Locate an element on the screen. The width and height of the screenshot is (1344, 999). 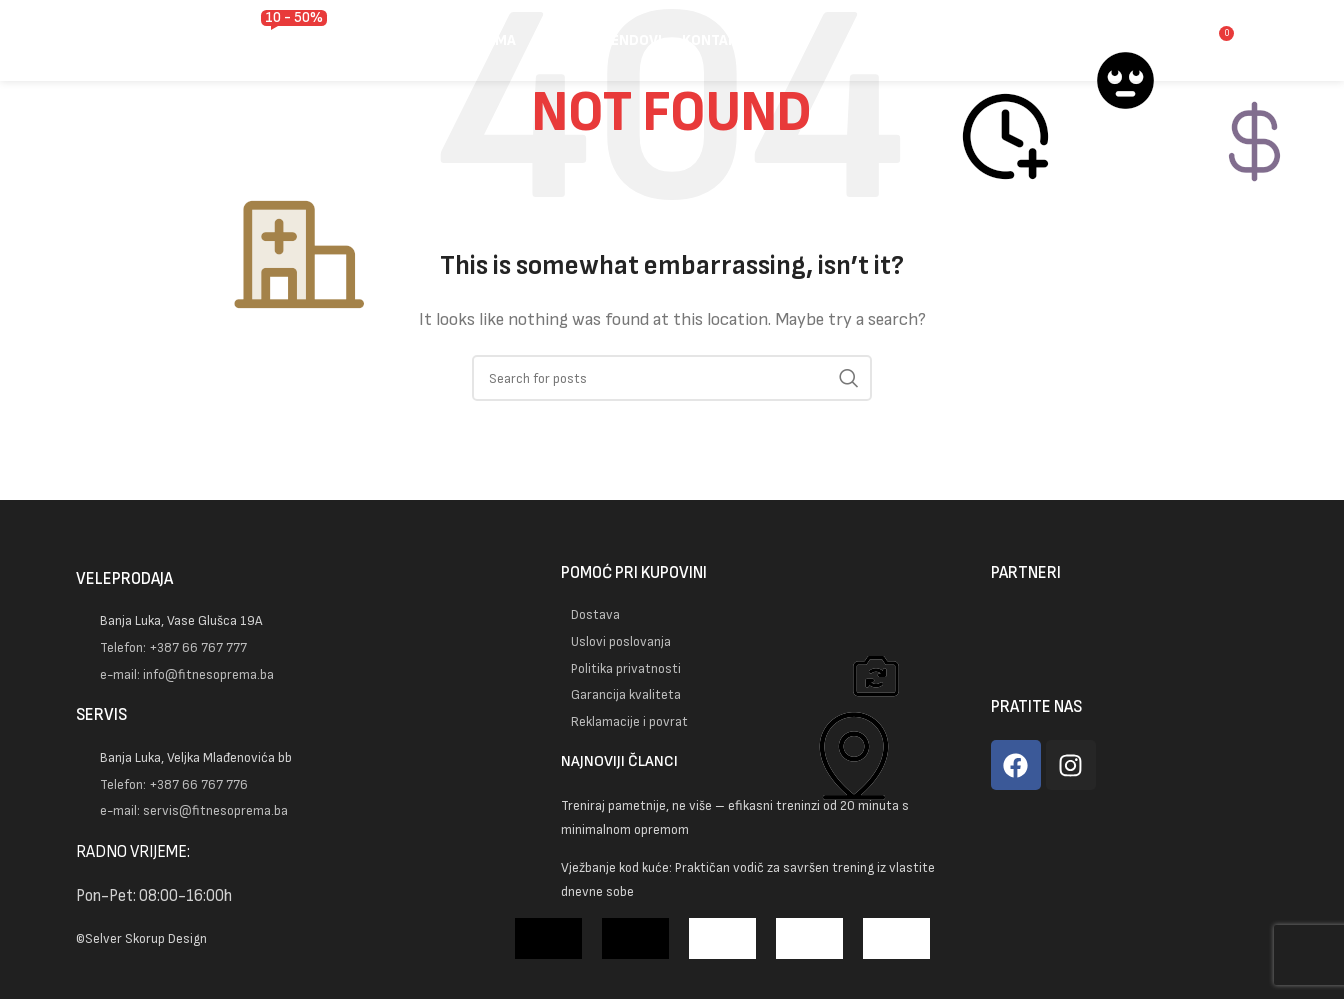
view location on map is located at coordinates (854, 756).